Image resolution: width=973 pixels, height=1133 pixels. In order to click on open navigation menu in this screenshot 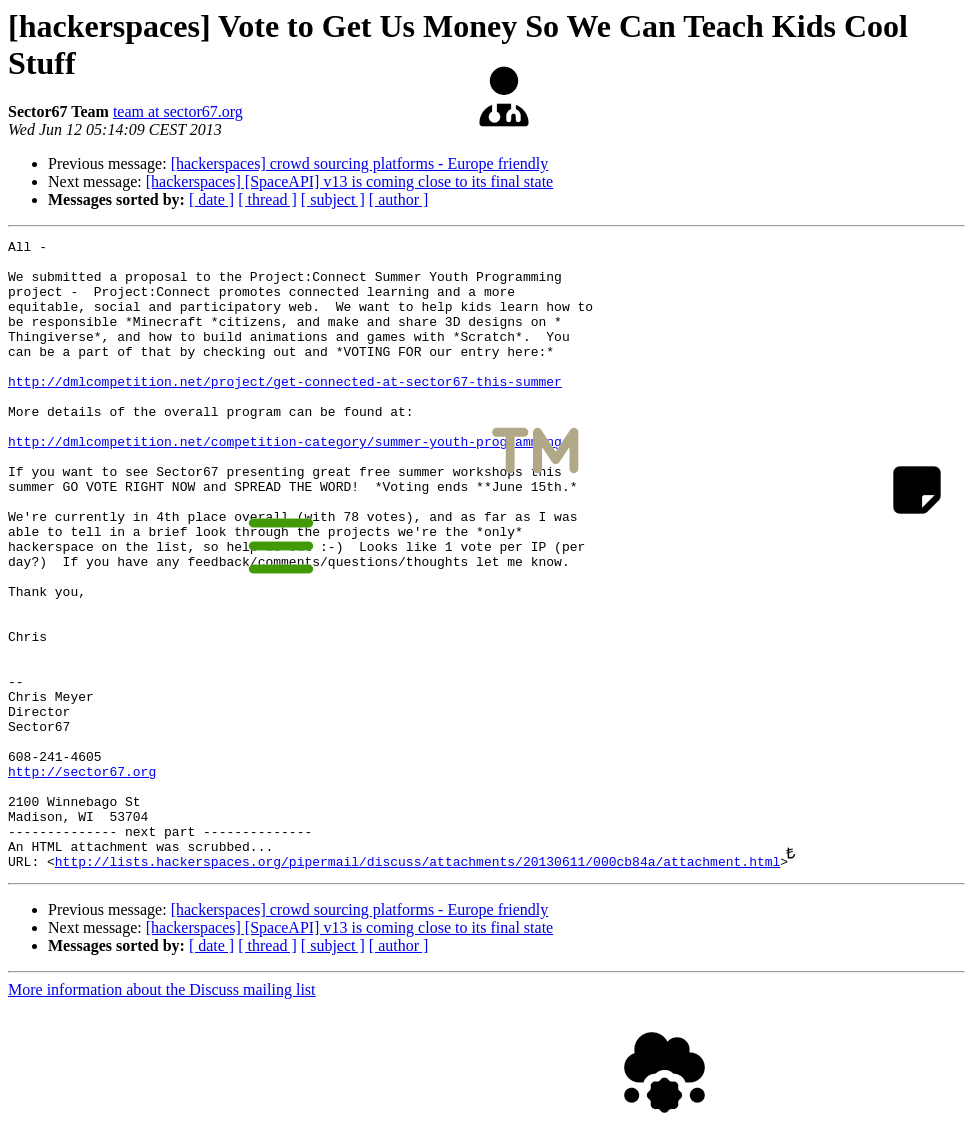, I will do `click(281, 546)`.